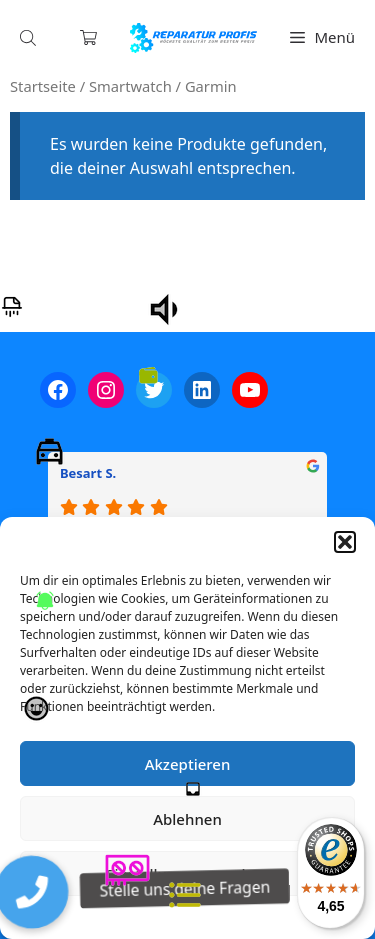  What do you see at coordinates (12, 307) in the screenshot?
I see `permanently delete a document` at bounding box center [12, 307].